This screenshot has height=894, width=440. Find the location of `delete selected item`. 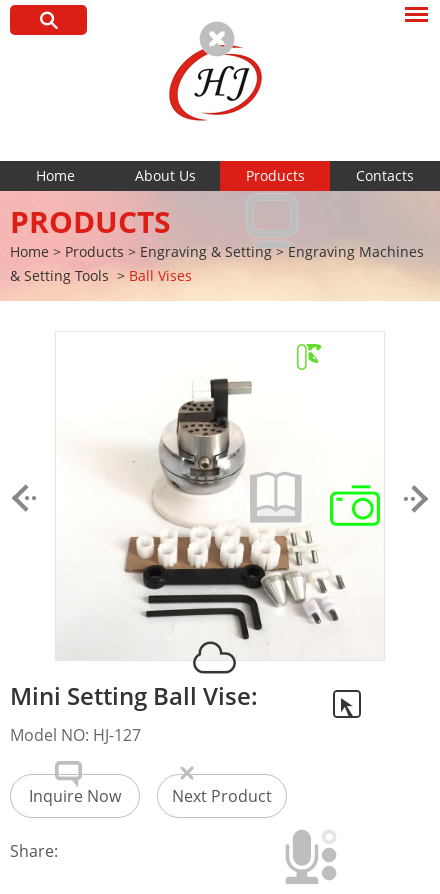

delete selected item is located at coordinates (217, 39).